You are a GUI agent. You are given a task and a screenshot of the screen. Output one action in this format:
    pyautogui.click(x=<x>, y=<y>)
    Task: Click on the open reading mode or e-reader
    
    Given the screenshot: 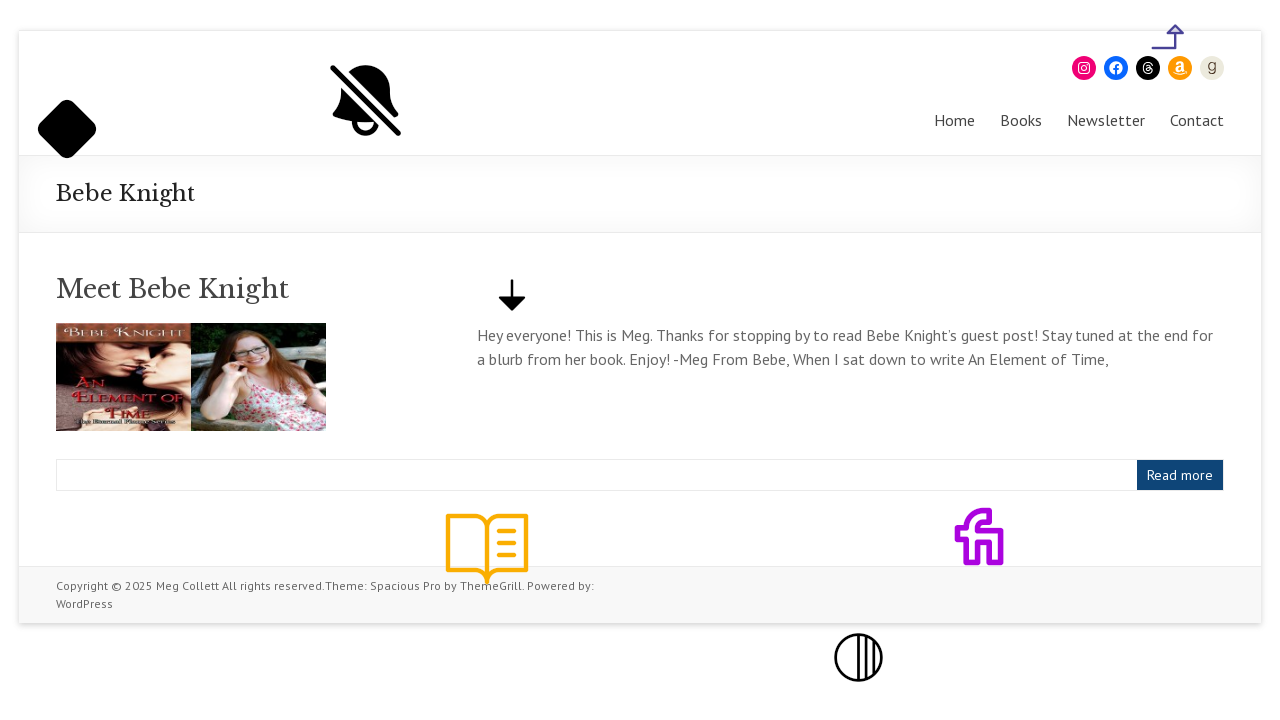 What is the action you would take?
    pyautogui.click(x=487, y=543)
    